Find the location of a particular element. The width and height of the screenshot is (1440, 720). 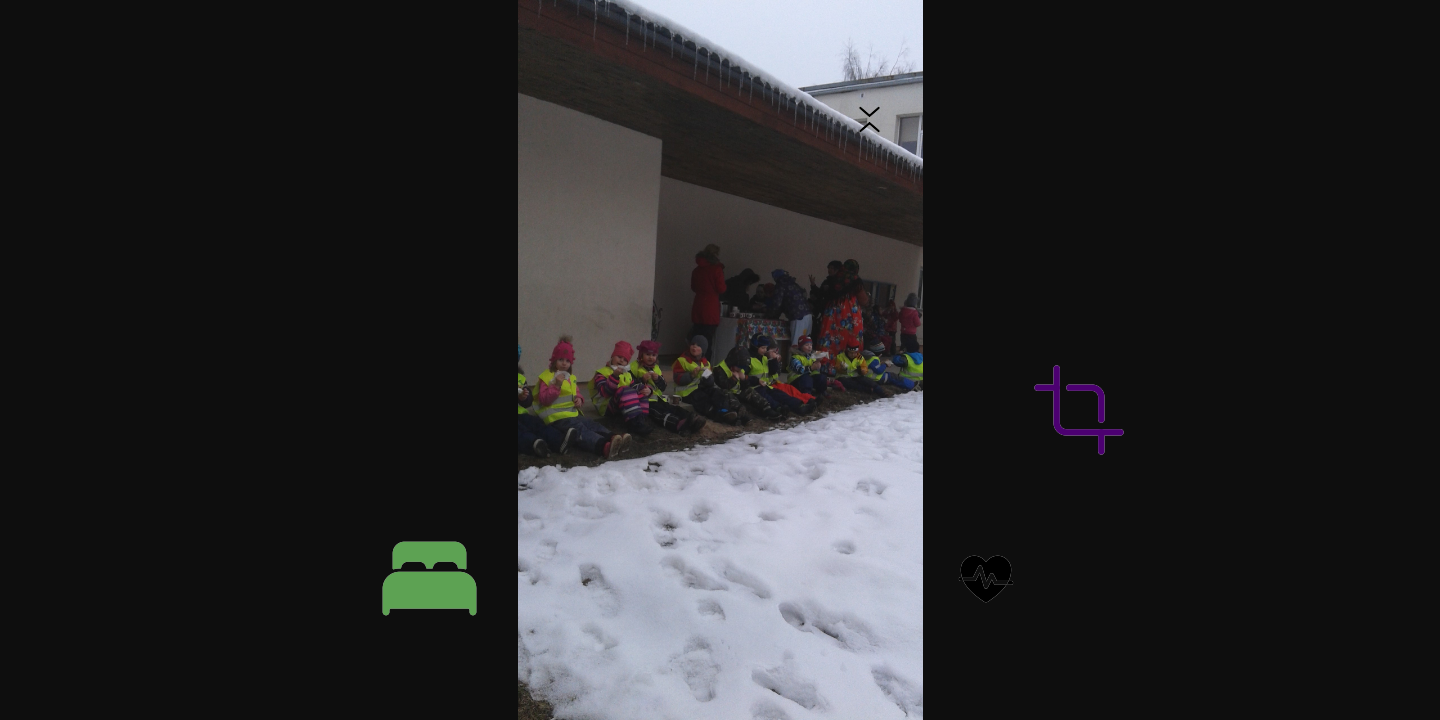

collapse or minimize an expanded section is located at coordinates (869, 119).